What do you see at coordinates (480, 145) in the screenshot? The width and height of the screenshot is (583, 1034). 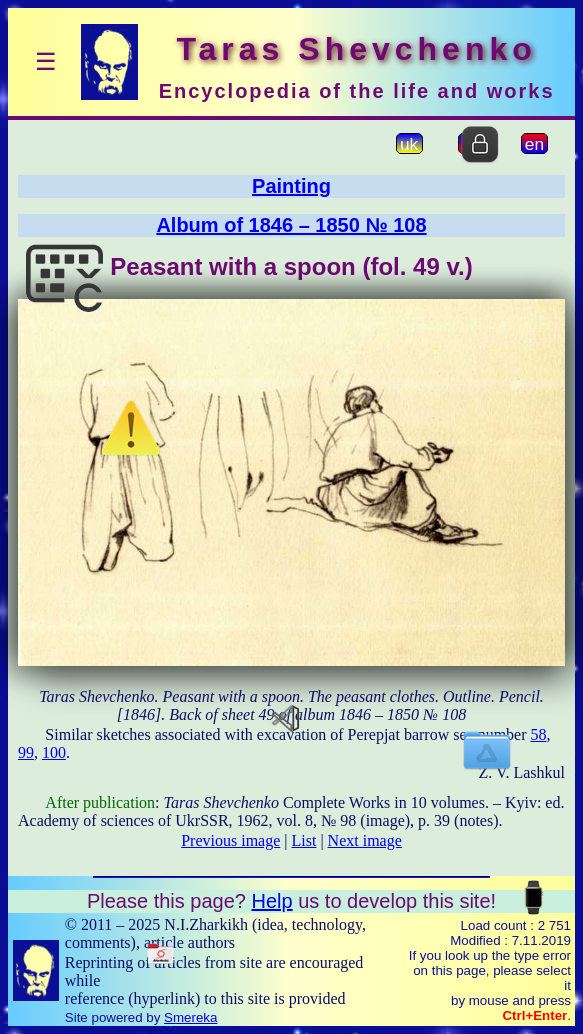 I see `access password and security settings` at bounding box center [480, 145].